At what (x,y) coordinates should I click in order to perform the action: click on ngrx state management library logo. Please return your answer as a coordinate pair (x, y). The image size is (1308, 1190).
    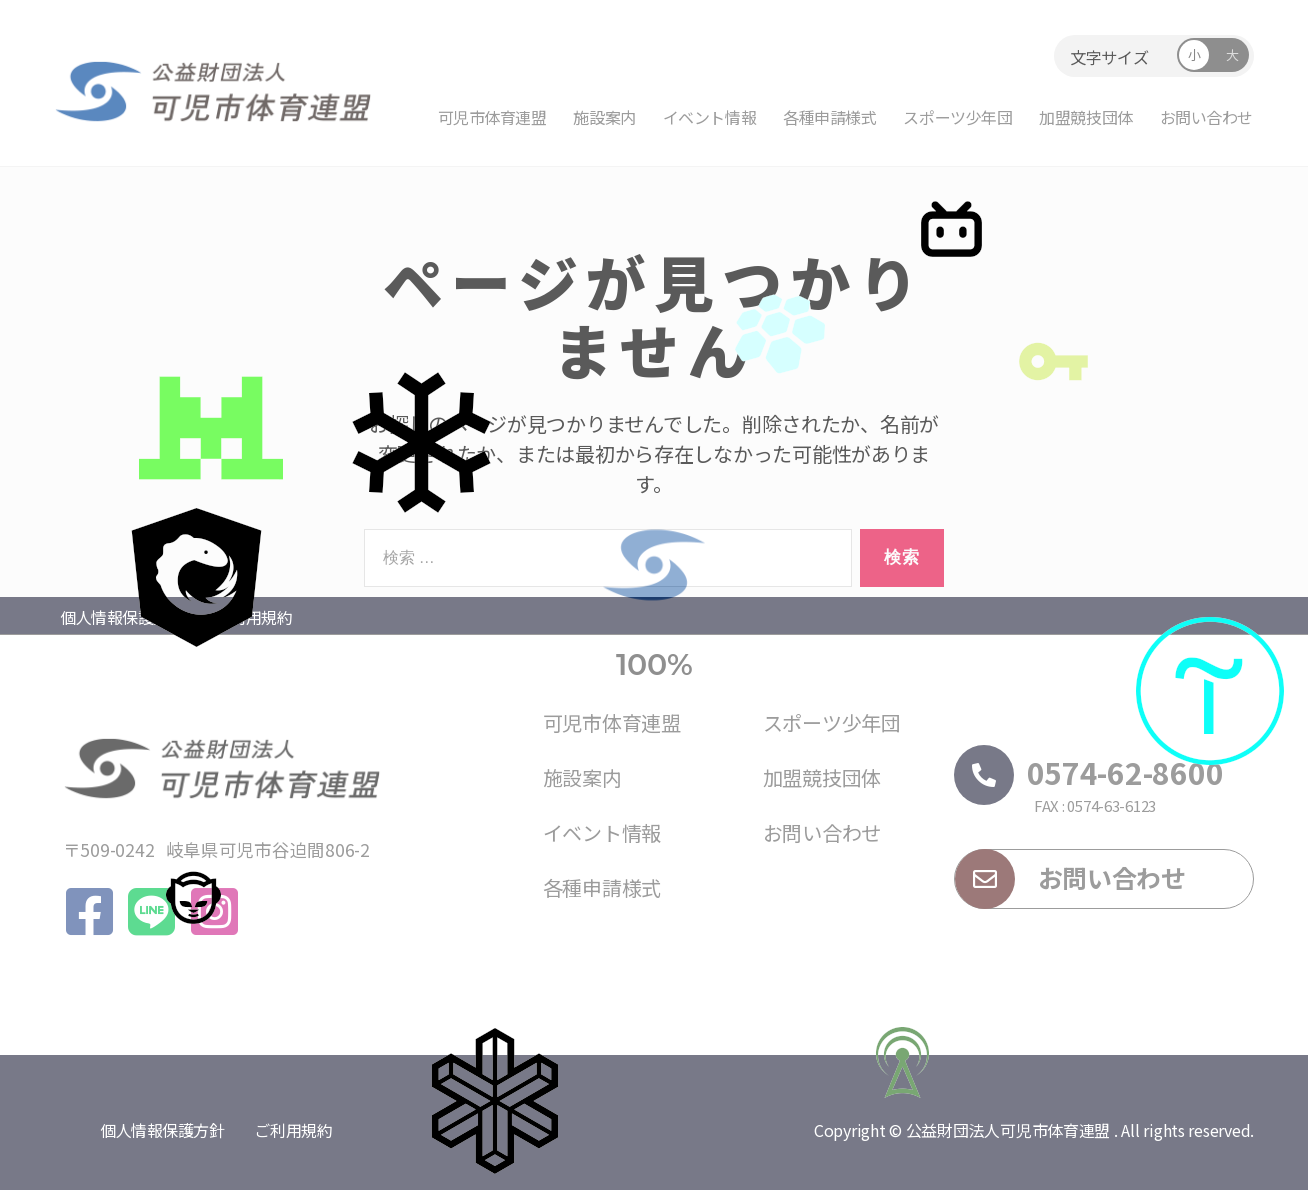
    Looking at the image, I should click on (196, 577).